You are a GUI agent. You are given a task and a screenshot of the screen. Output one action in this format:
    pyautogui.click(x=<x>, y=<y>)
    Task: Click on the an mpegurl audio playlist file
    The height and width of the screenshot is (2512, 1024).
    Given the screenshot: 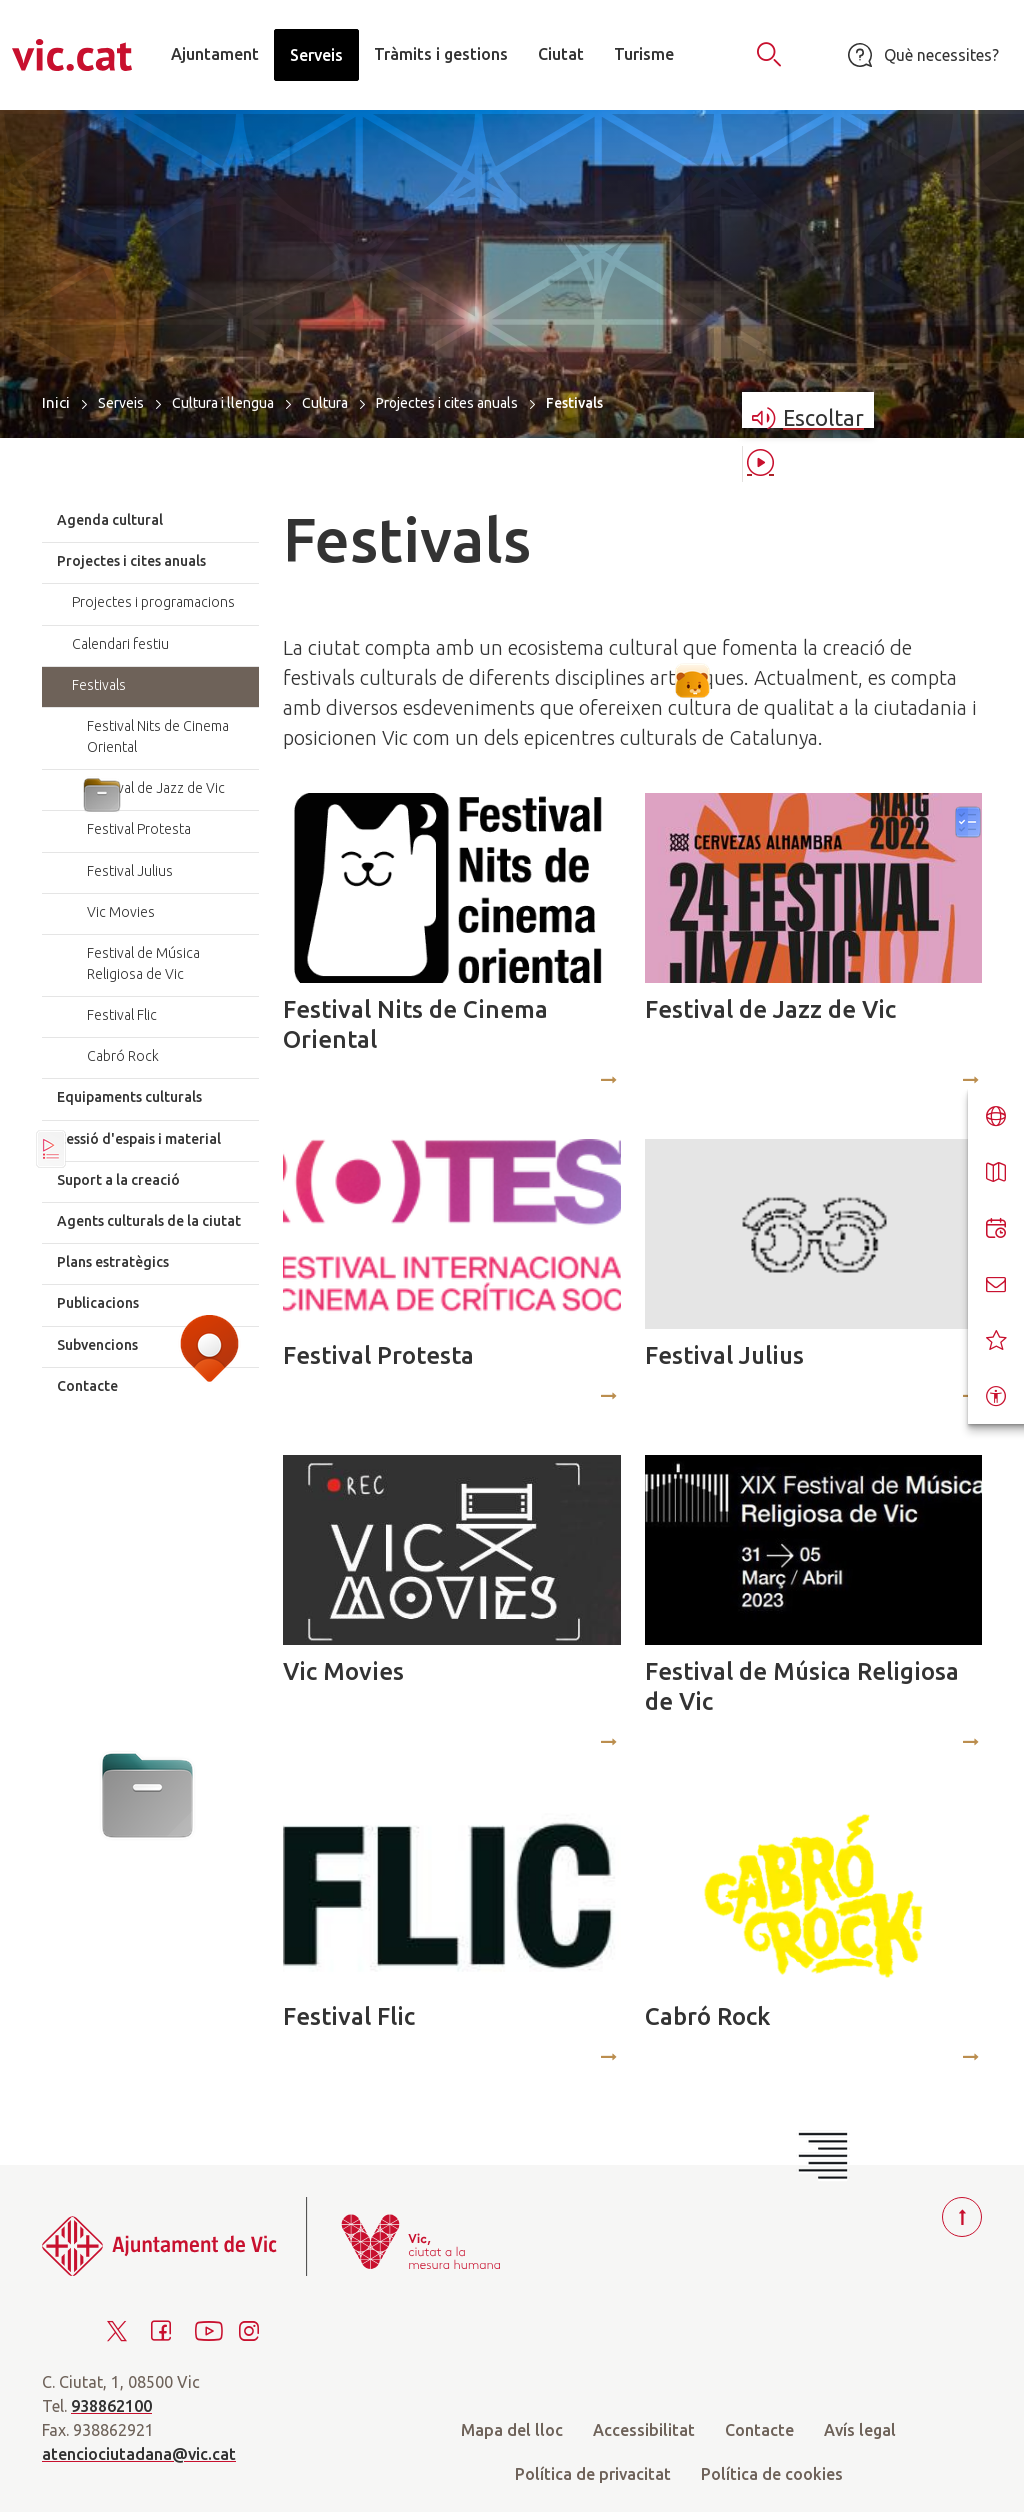 What is the action you would take?
    pyautogui.click(x=51, y=1149)
    